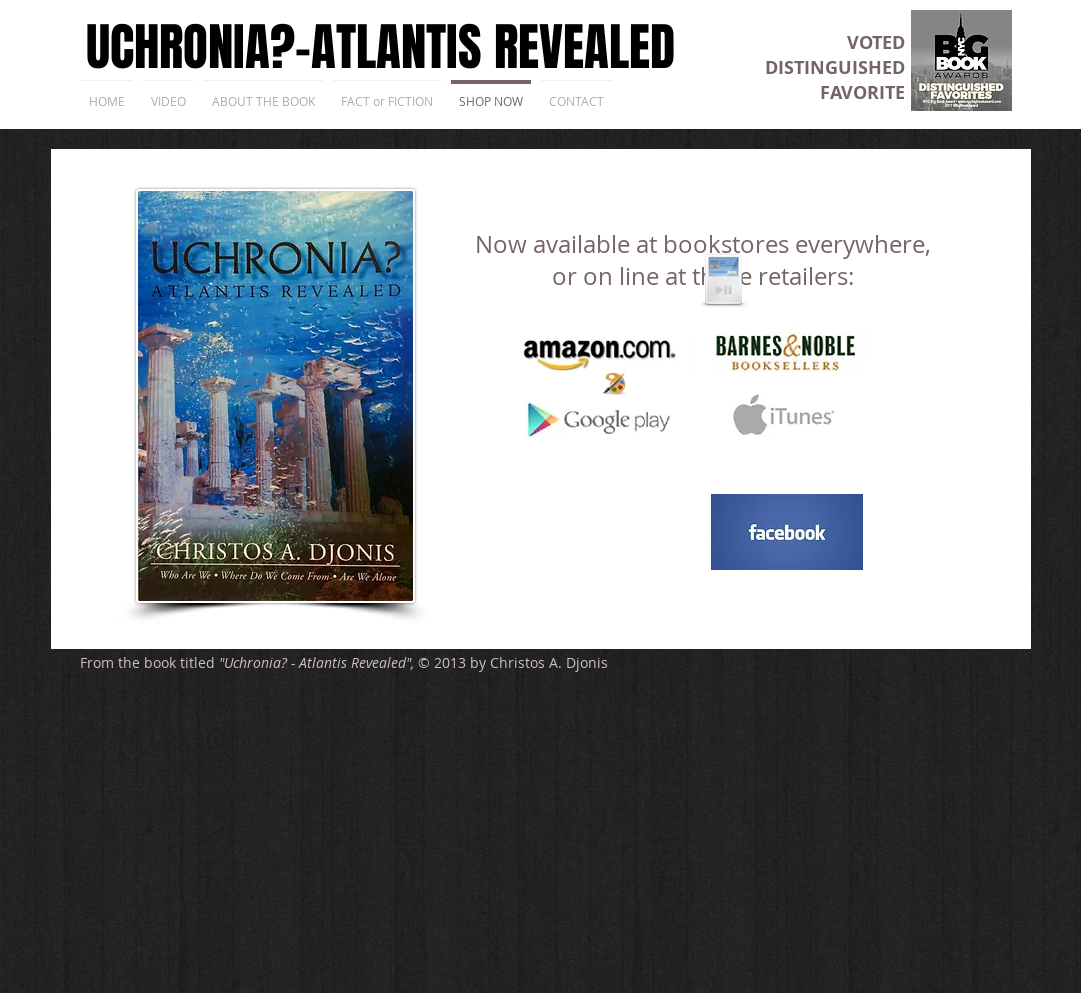 This screenshot has width=1081, height=993. What do you see at coordinates (614, 384) in the screenshot?
I see `open graphics or drawing applications` at bounding box center [614, 384].